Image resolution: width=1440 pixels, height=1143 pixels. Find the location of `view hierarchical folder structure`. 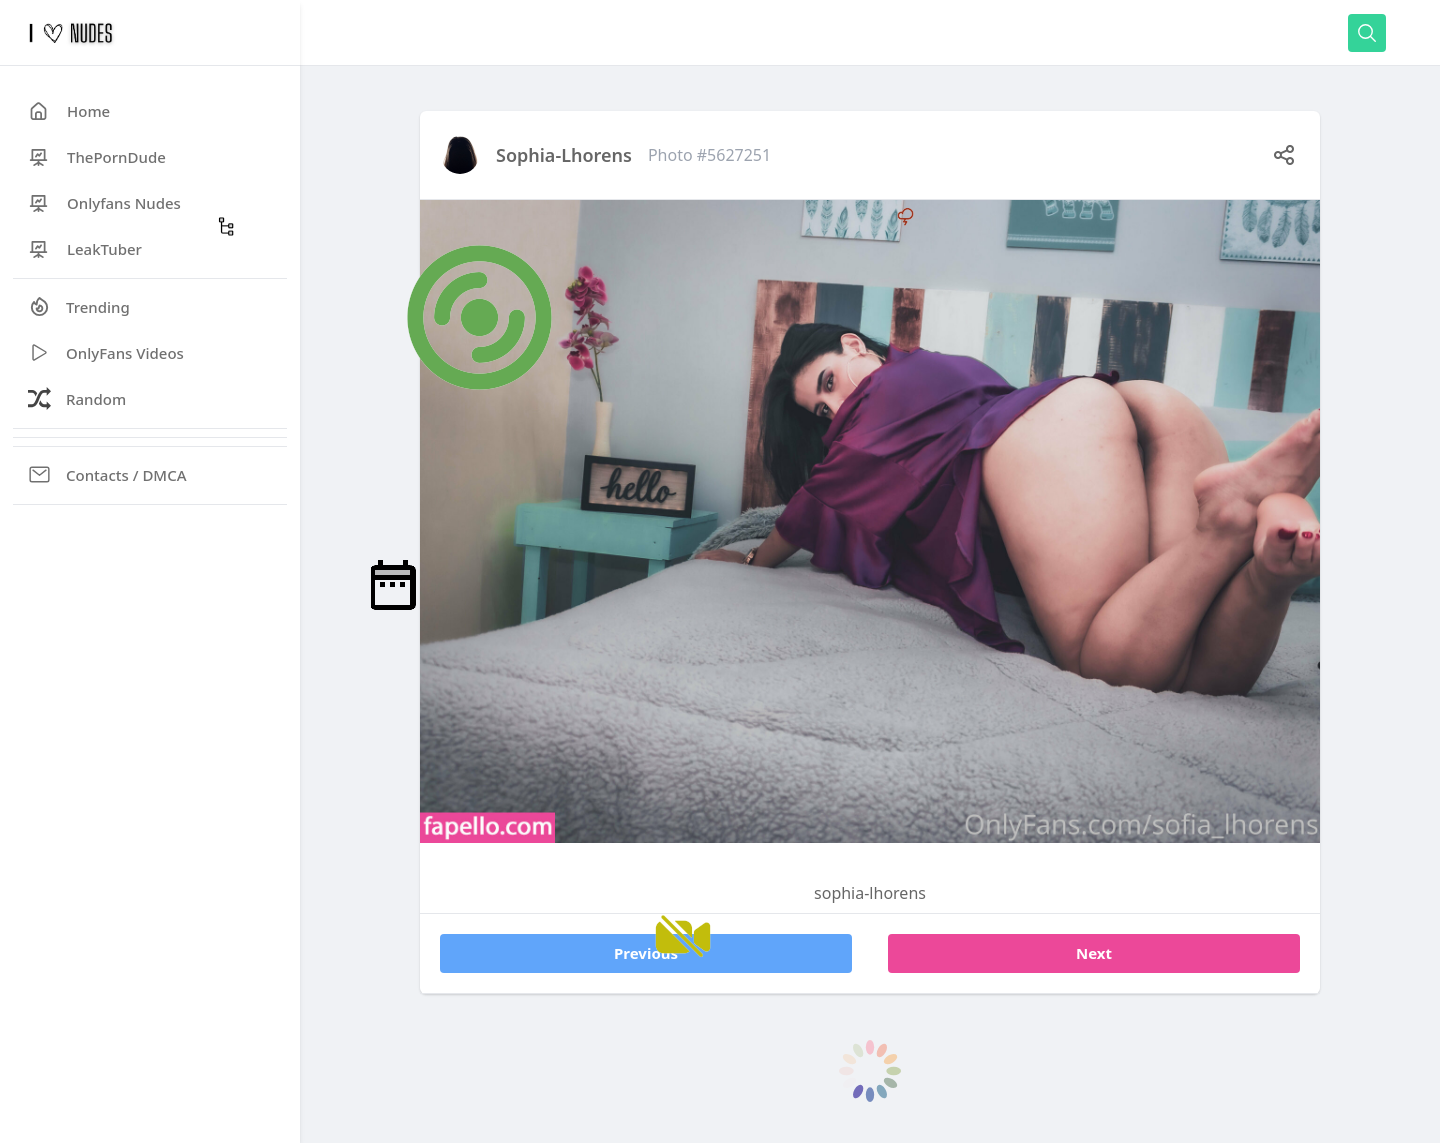

view hierarchical folder structure is located at coordinates (225, 226).